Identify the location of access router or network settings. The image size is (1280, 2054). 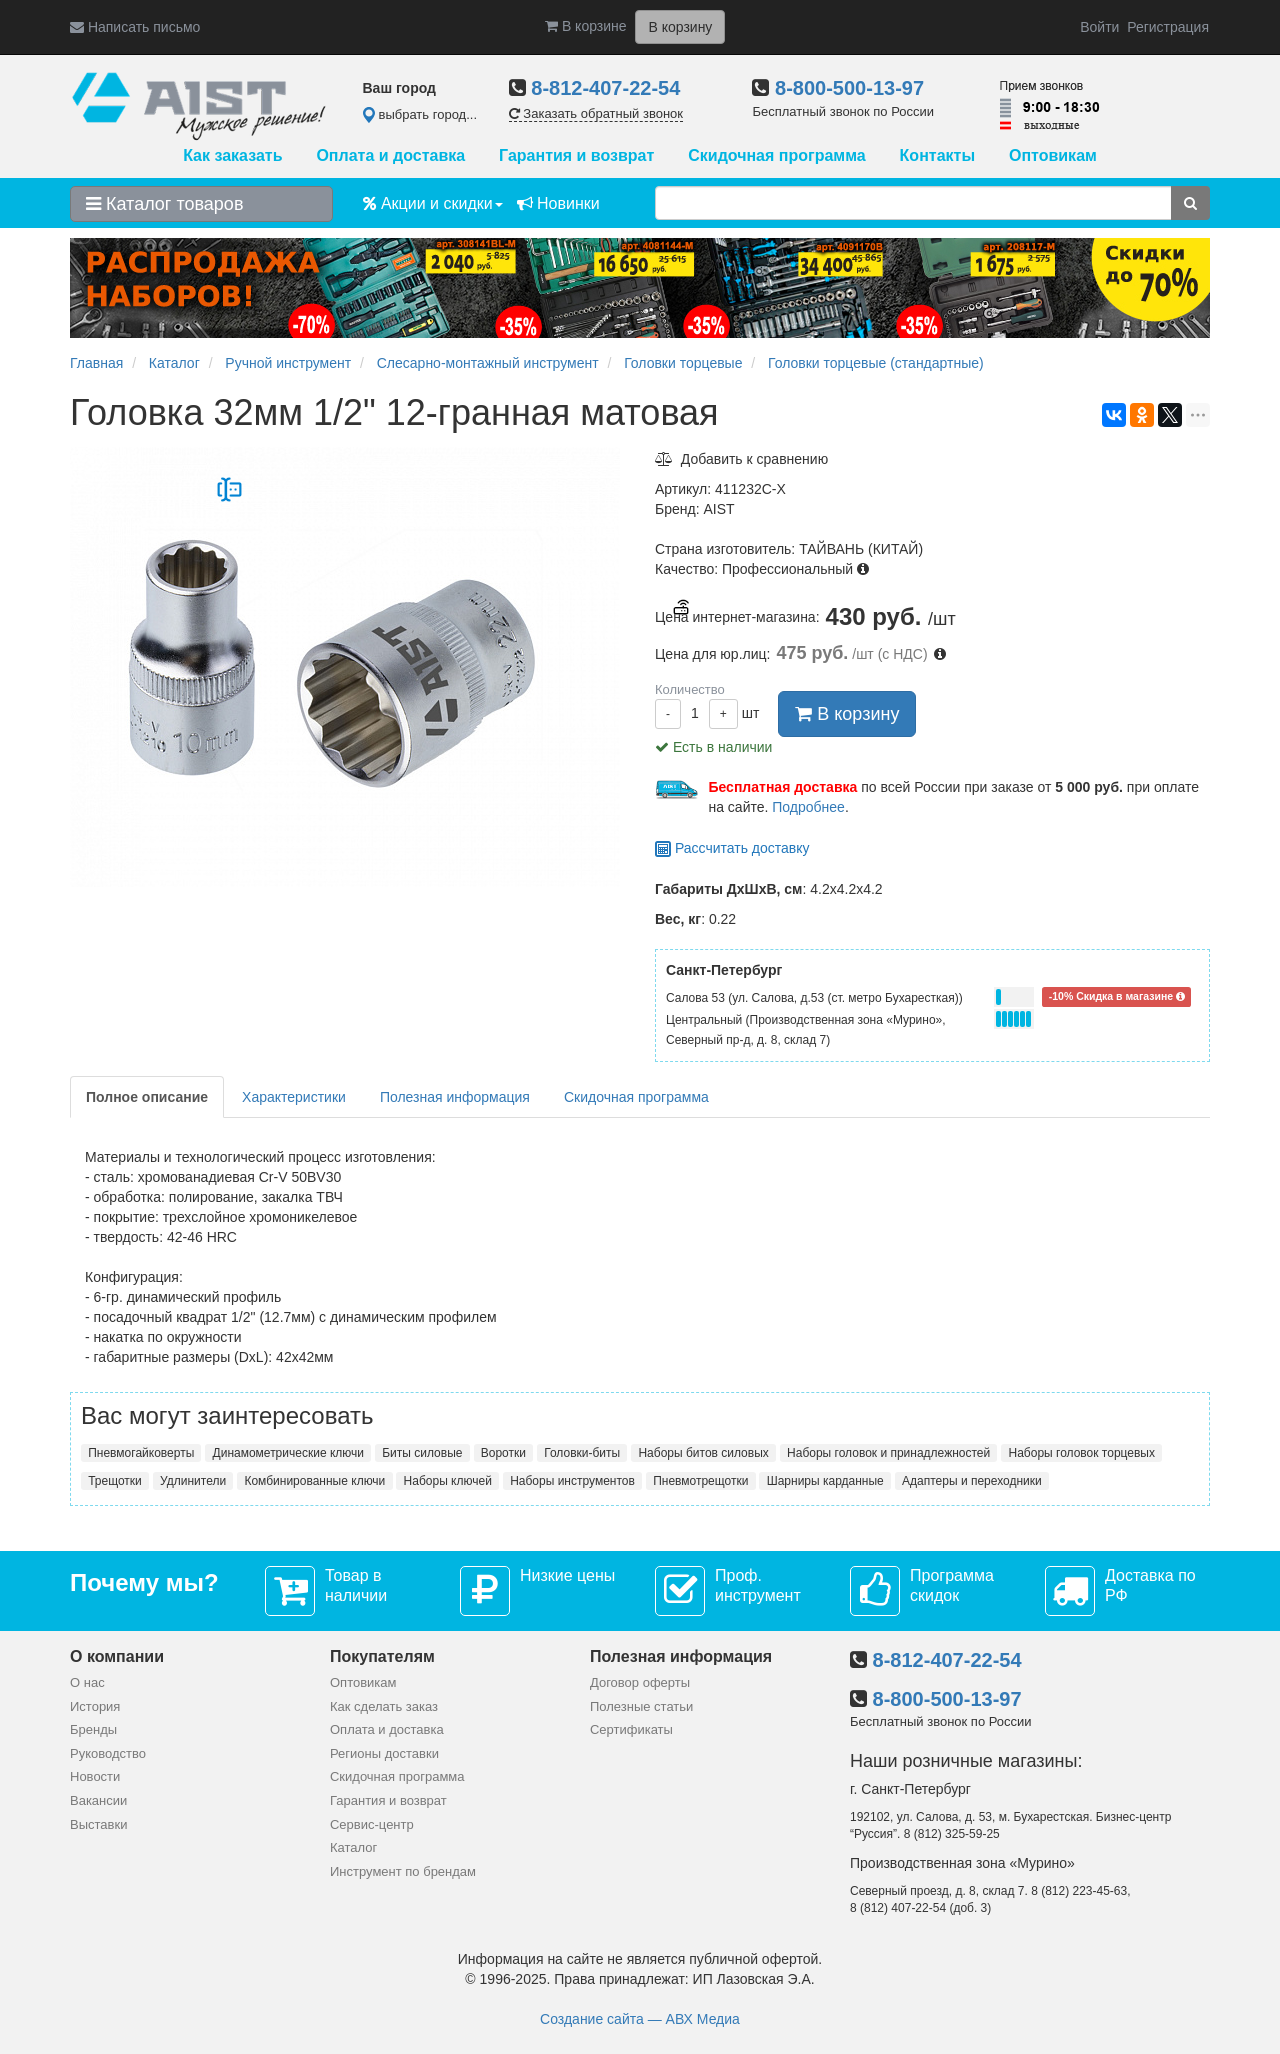
(681, 607).